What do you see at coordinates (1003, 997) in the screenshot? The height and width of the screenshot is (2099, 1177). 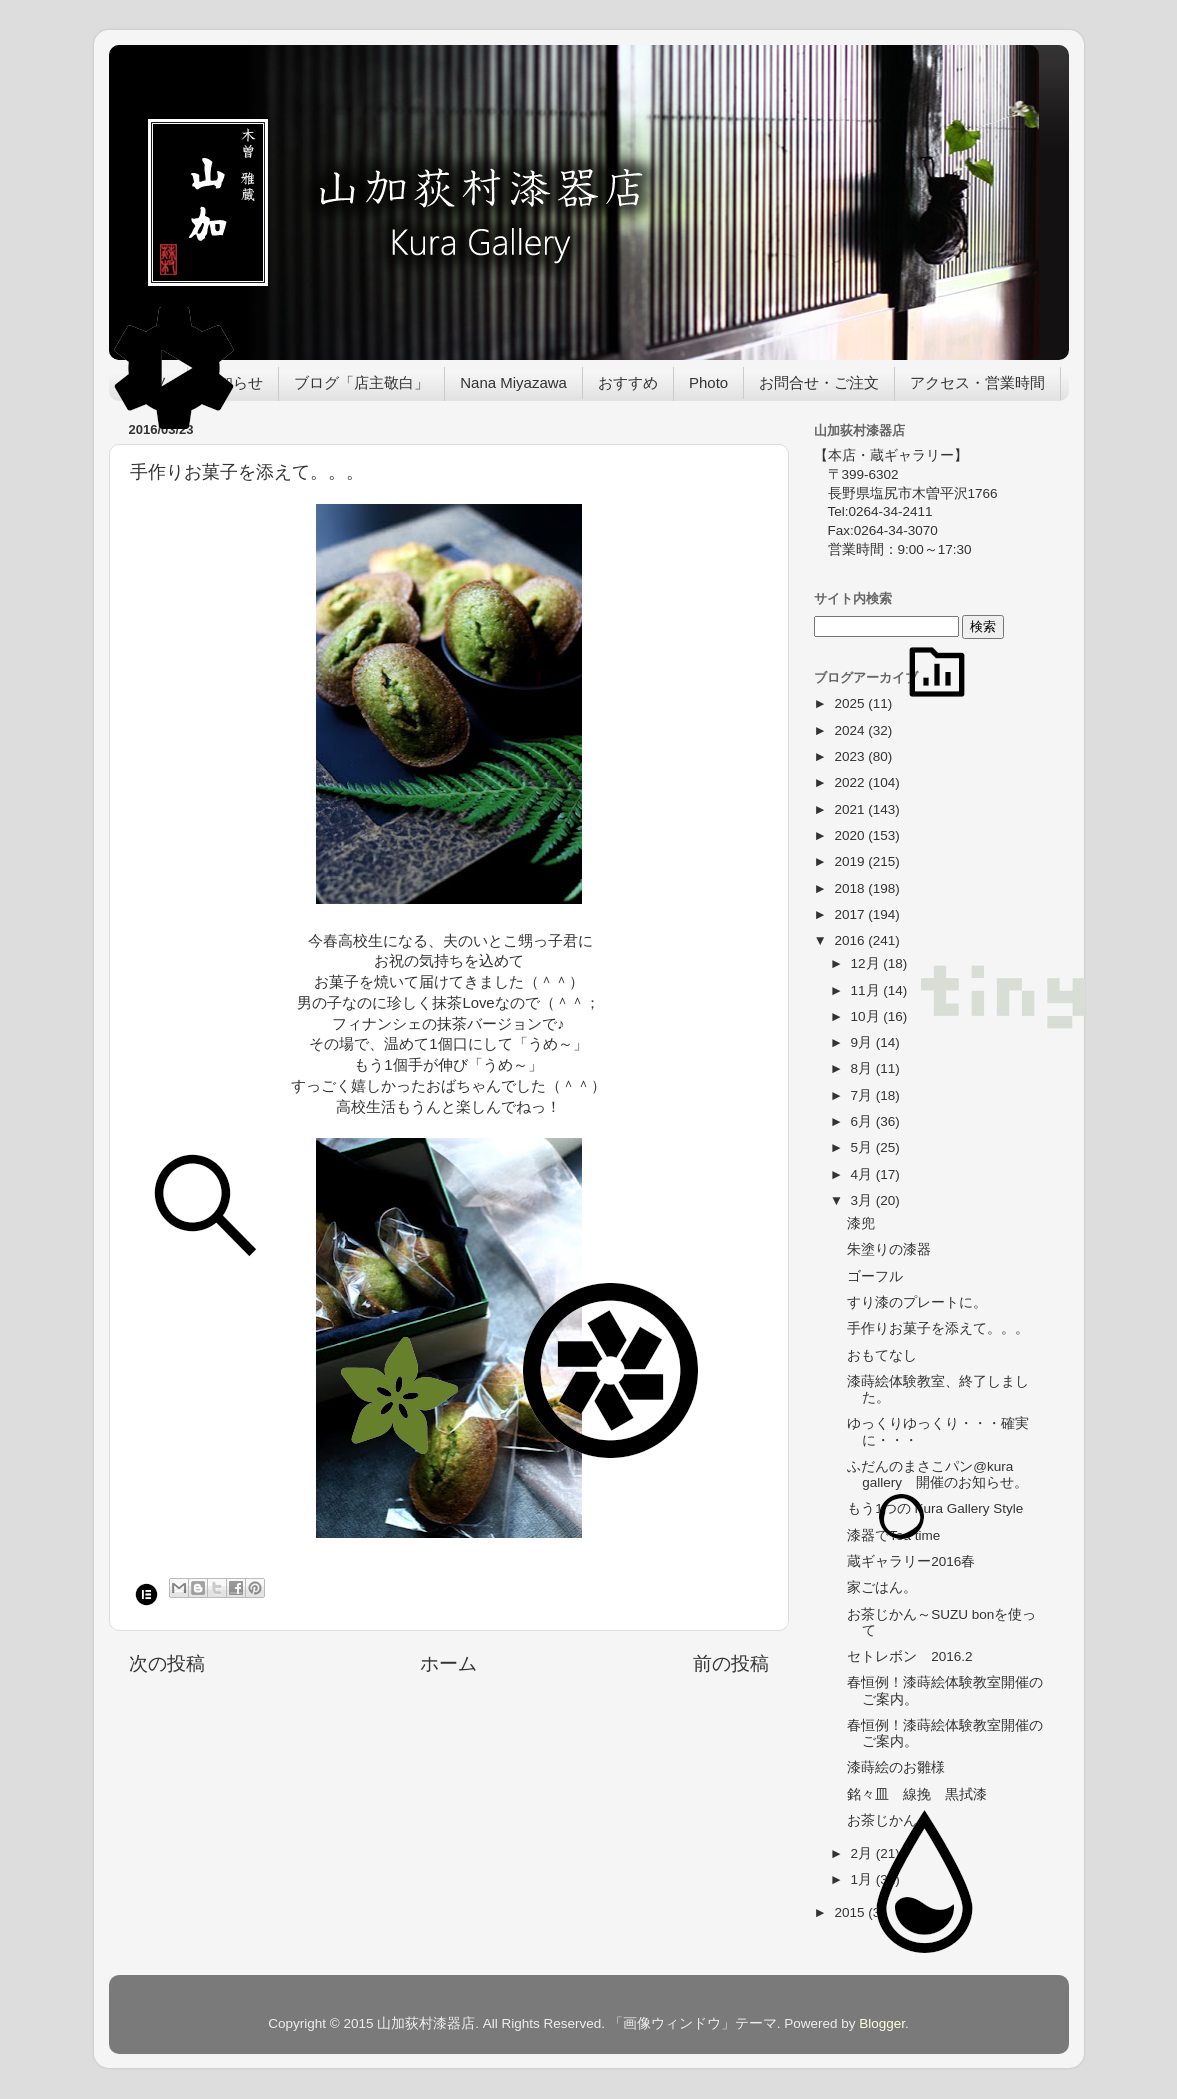 I see `tinygrad logo` at bounding box center [1003, 997].